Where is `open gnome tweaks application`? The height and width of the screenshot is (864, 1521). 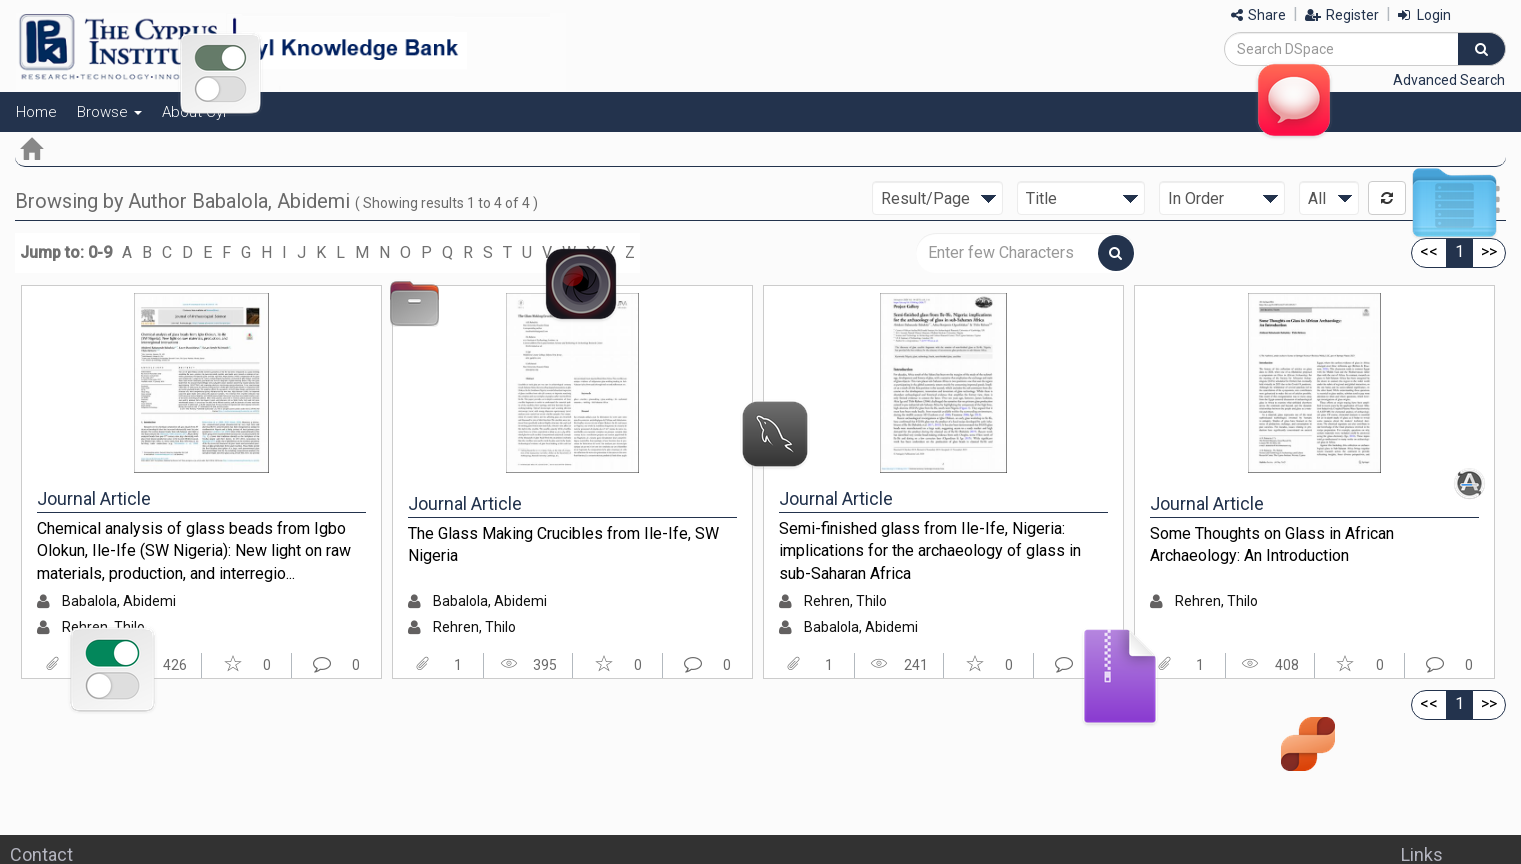
open gnome tweaks application is located at coordinates (220, 73).